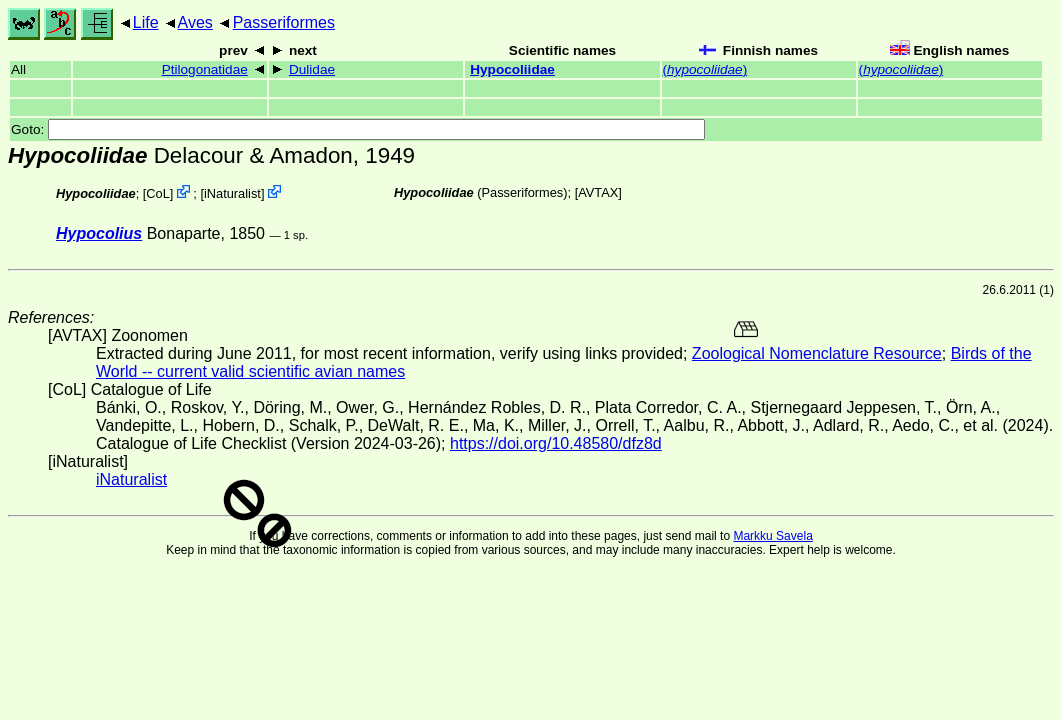 This screenshot has height=720, width=1062. Describe the element at coordinates (903, 46) in the screenshot. I see `bring selected layer to front` at that location.